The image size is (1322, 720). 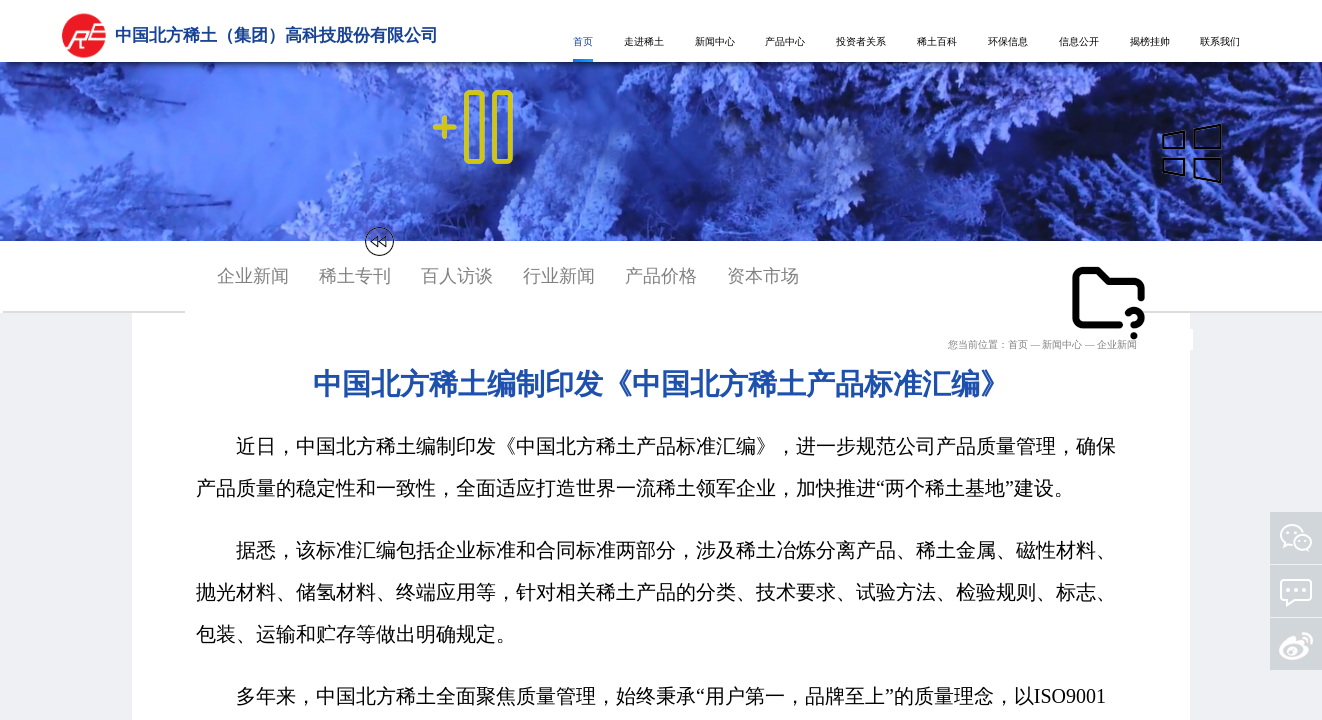 I want to click on rewind or skip backward in media playback, so click(x=379, y=241).